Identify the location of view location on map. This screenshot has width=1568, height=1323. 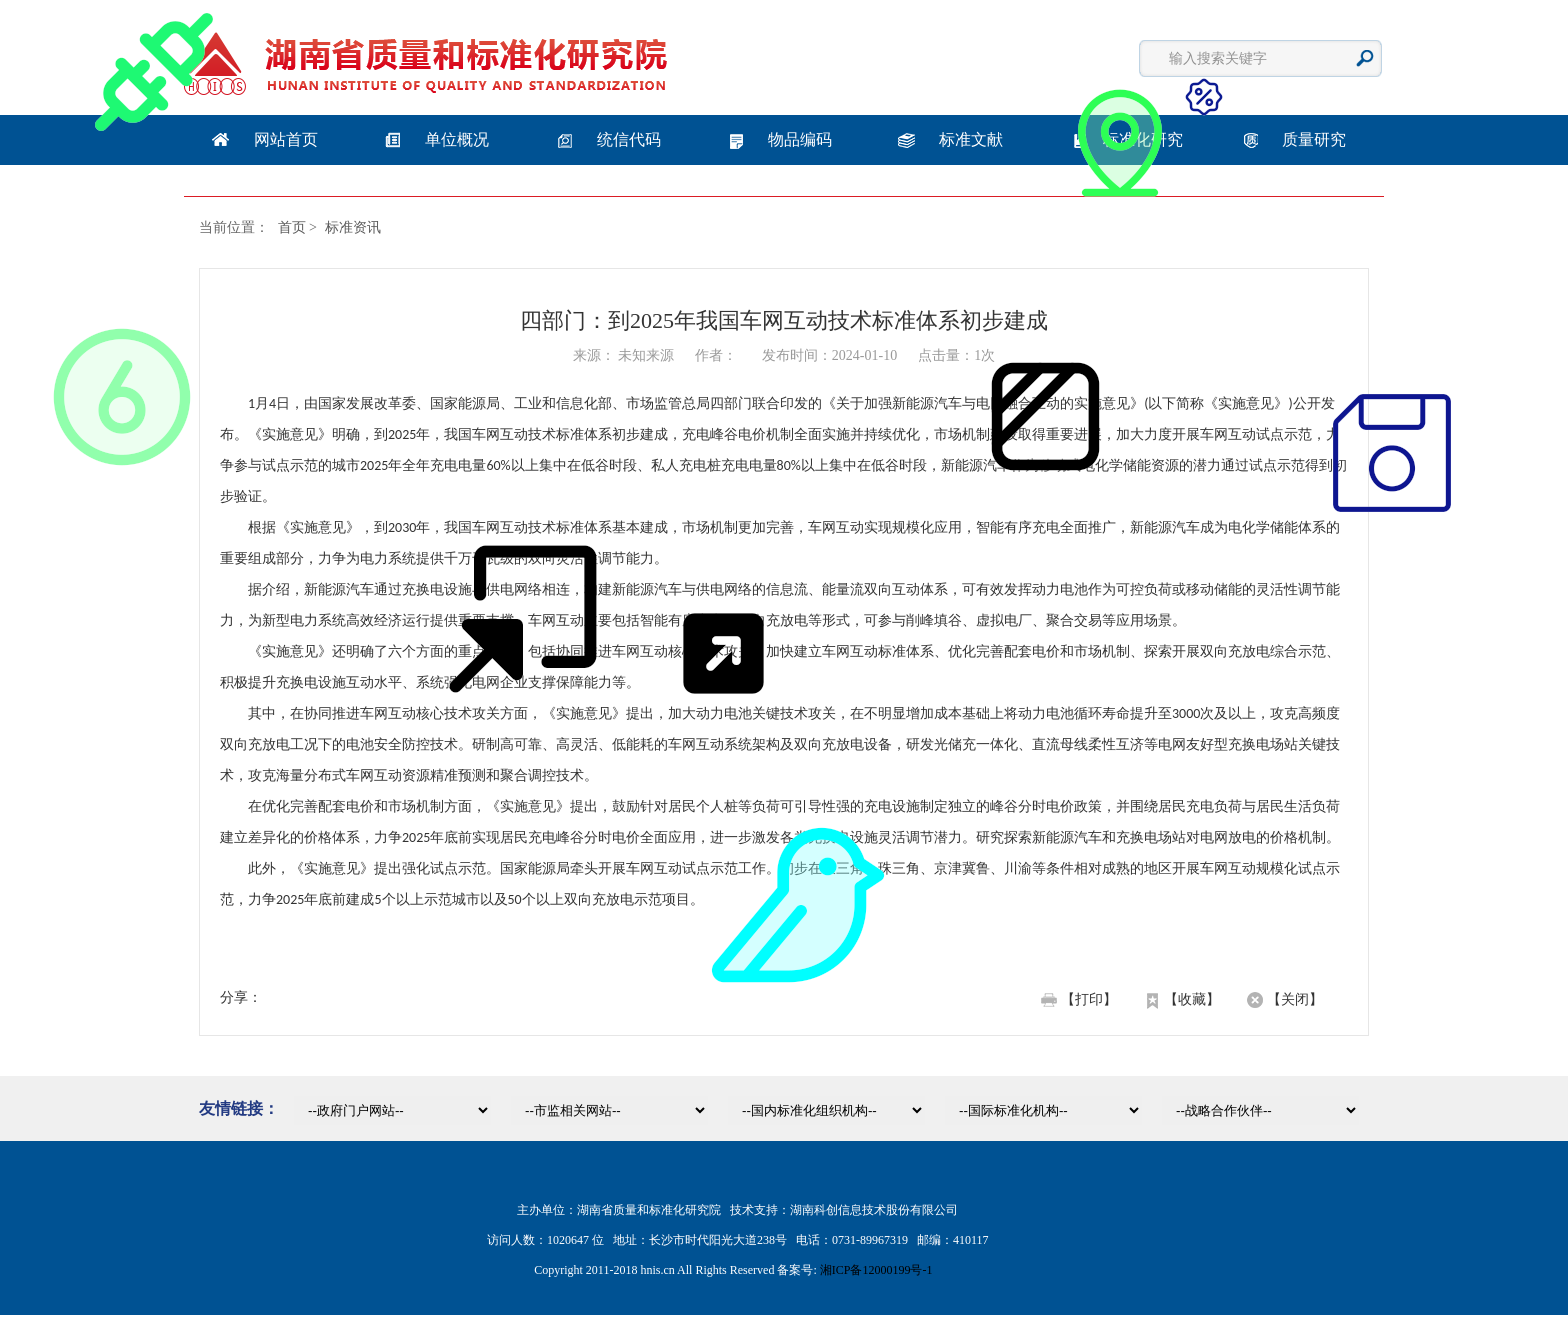
(1120, 143).